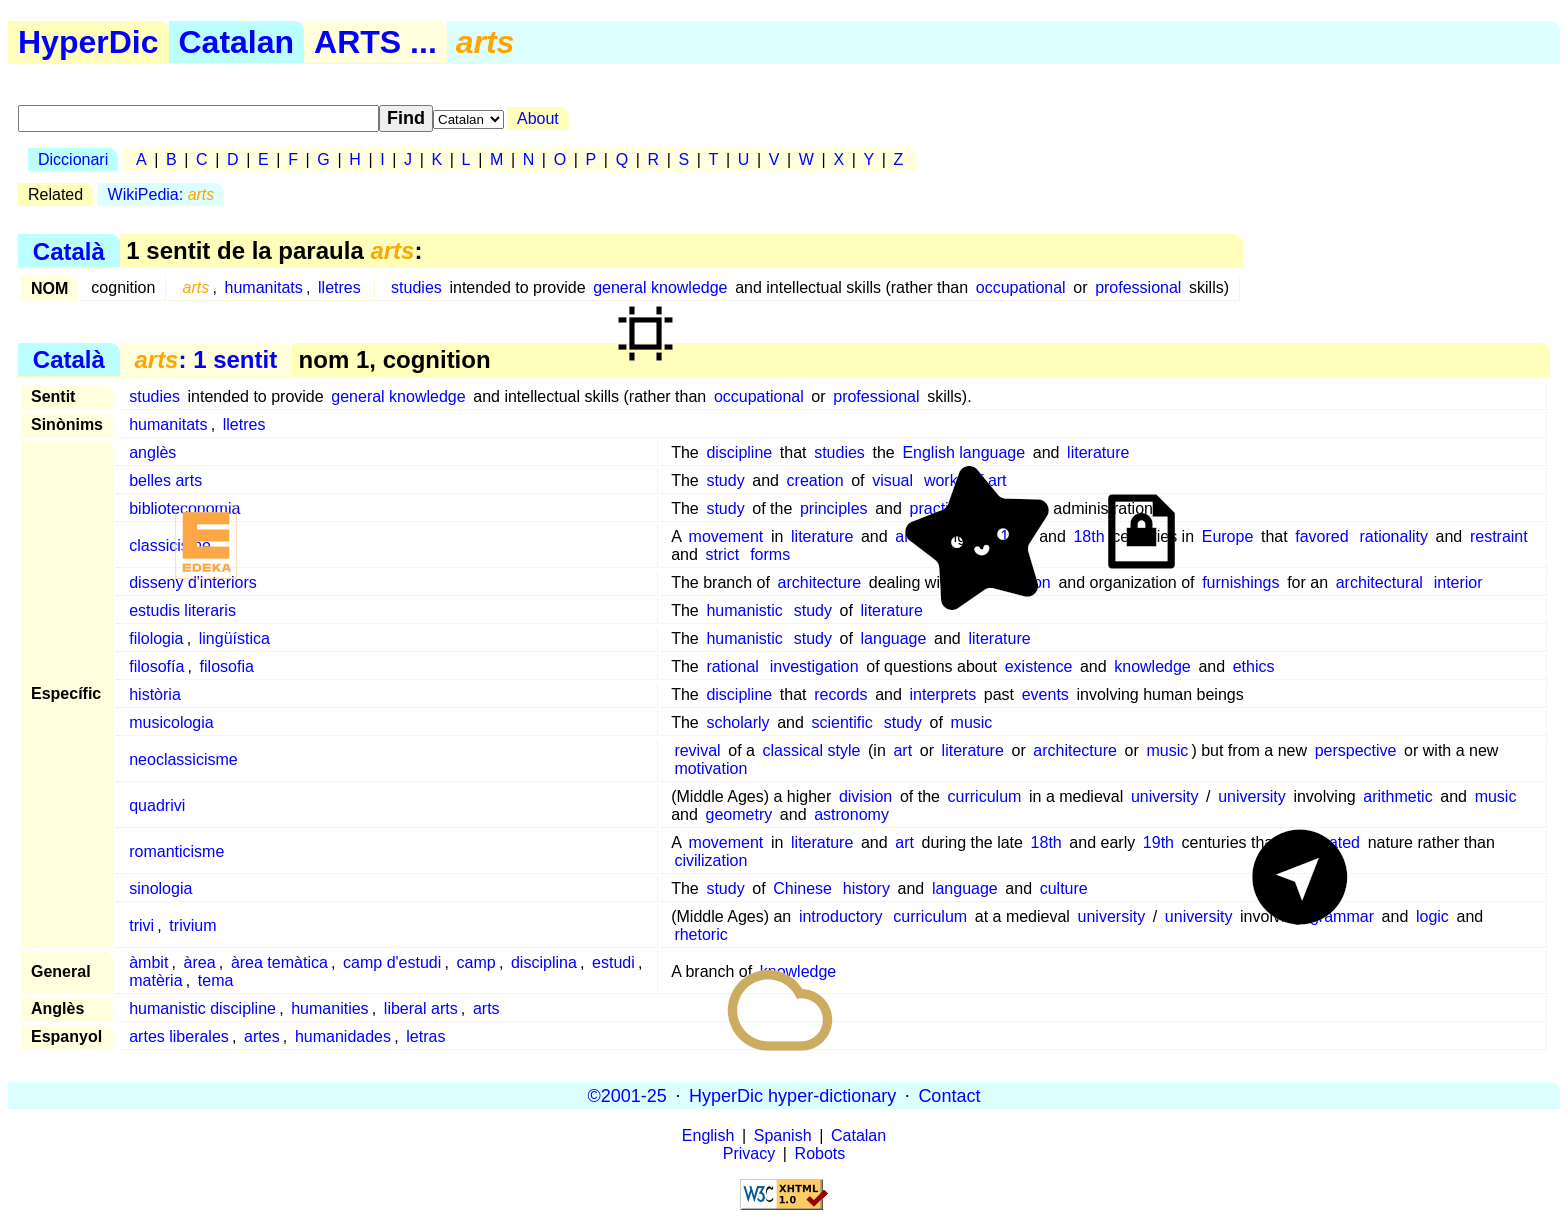 This screenshot has width=1568, height=1230. What do you see at coordinates (1141, 531) in the screenshot?
I see `view a locked or protected file` at bounding box center [1141, 531].